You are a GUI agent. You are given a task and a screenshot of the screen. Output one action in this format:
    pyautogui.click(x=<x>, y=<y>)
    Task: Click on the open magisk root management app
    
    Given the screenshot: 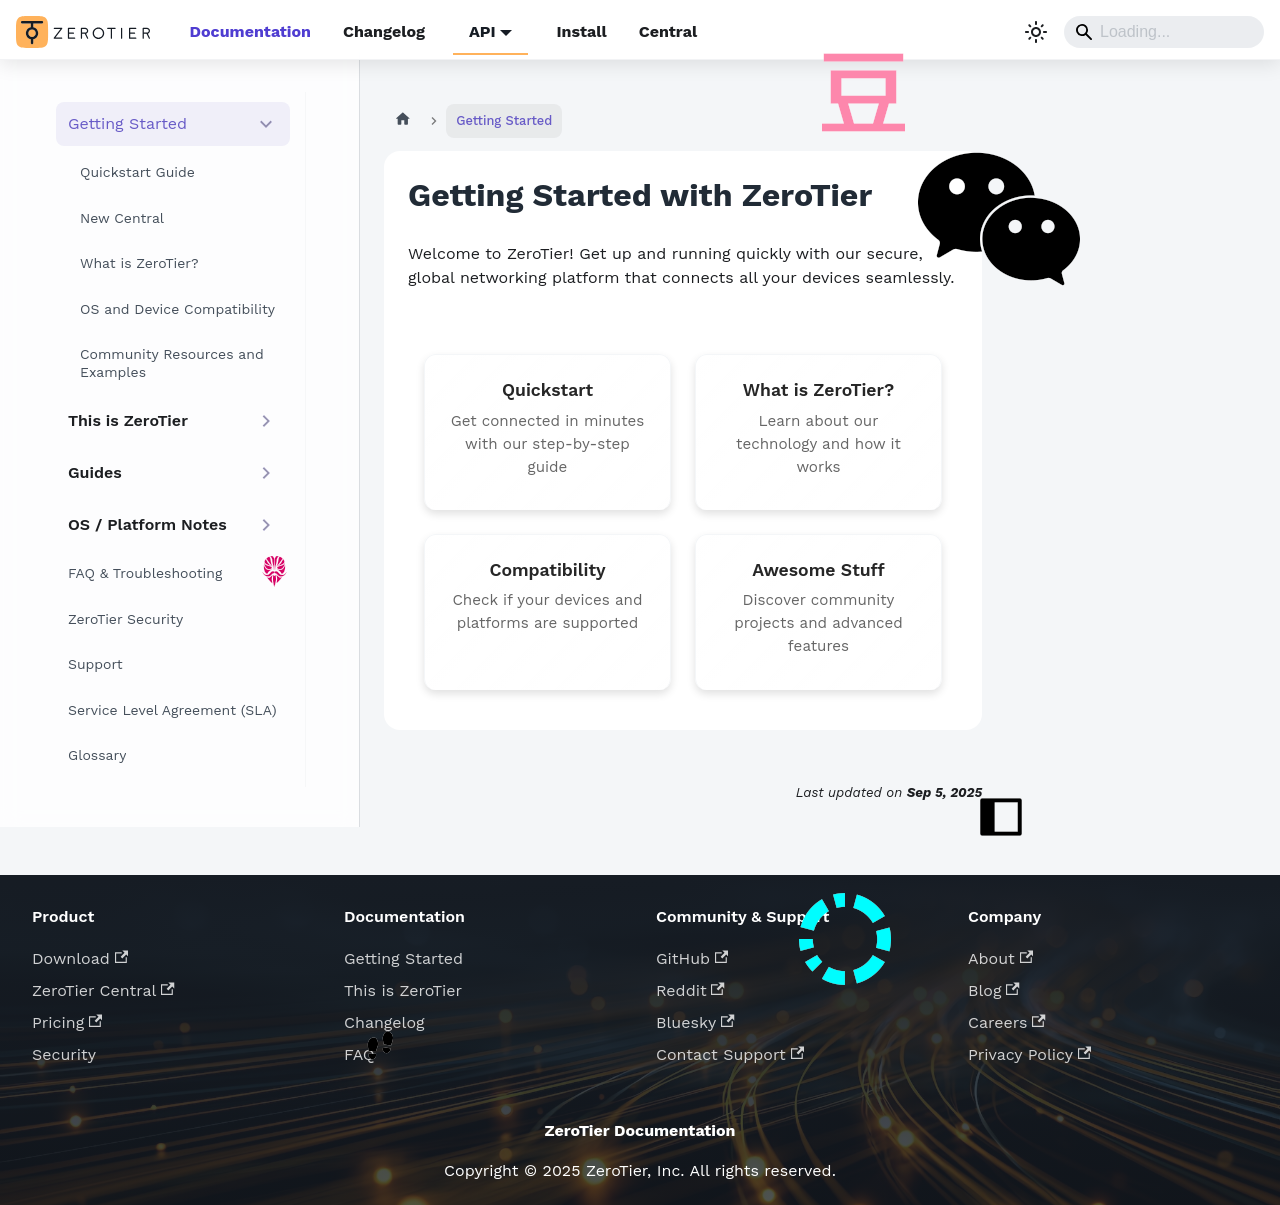 What is the action you would take?
    pyautogui.click(x=274, y=571)
    